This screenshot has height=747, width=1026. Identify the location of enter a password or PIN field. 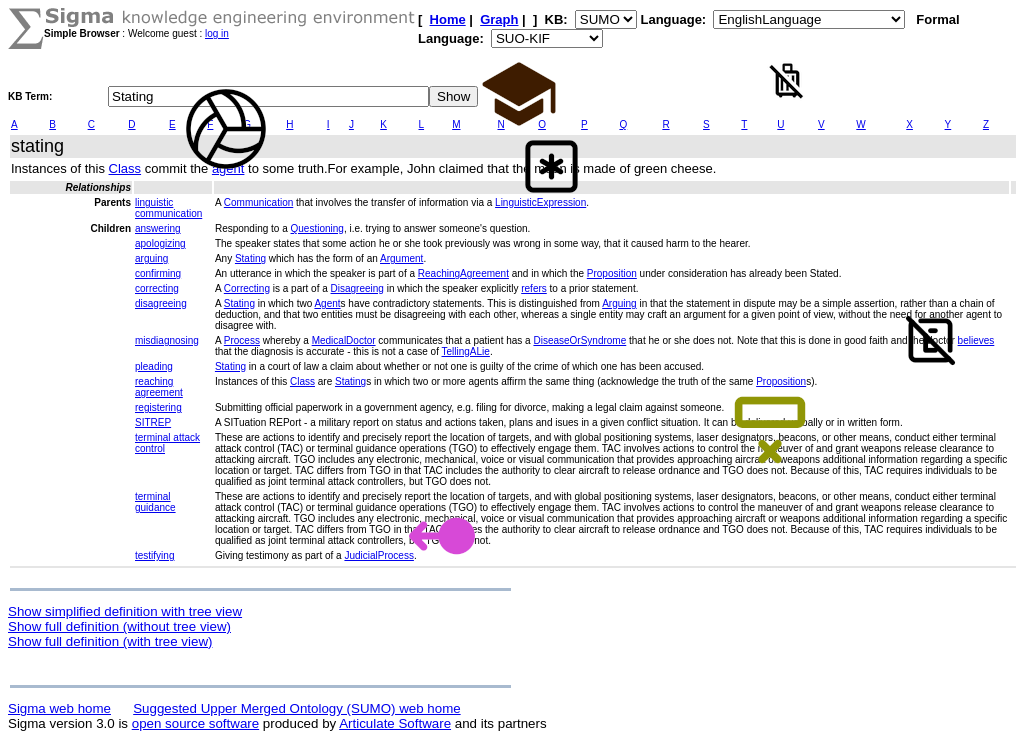
(551, 166).